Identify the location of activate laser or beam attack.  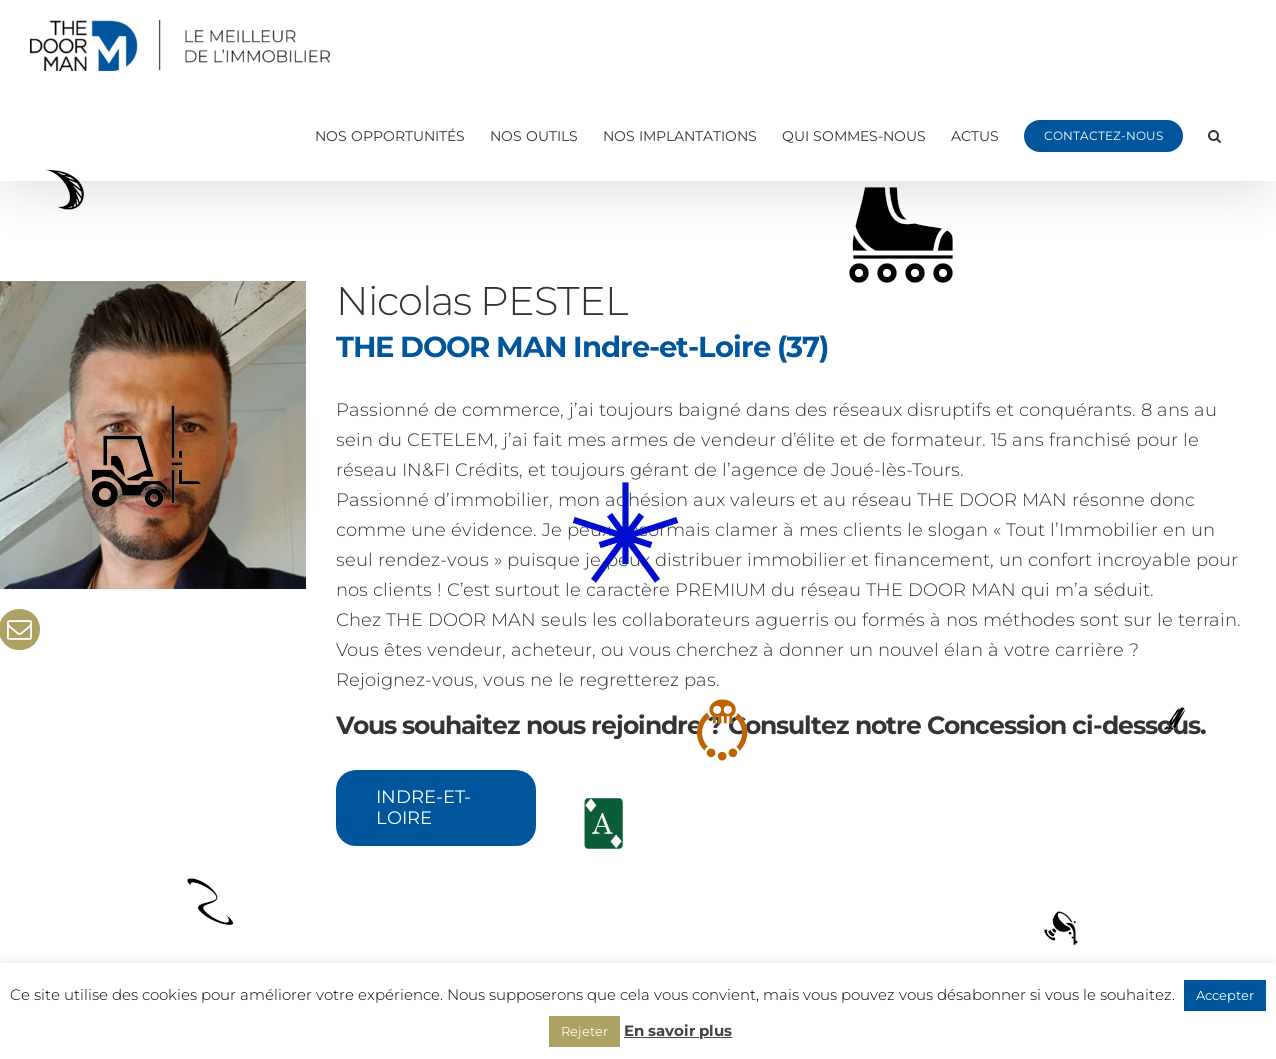
(625, 532).